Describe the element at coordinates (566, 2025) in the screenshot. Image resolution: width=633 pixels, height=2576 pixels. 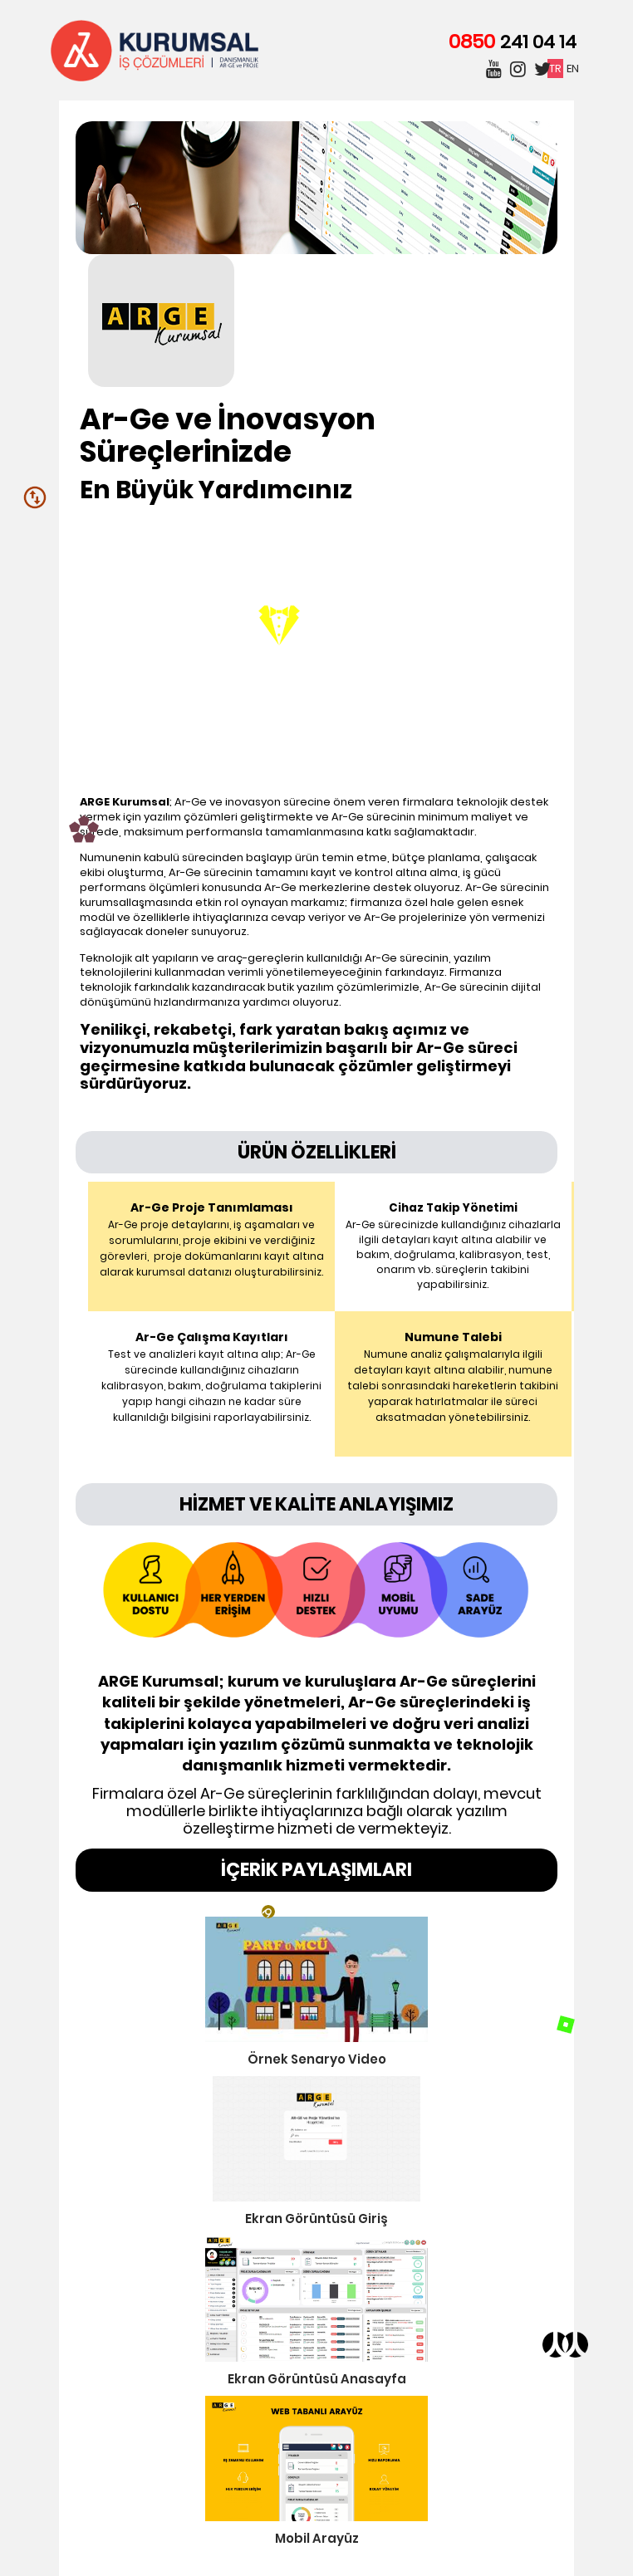
I see `open the Roblox app` at that location.